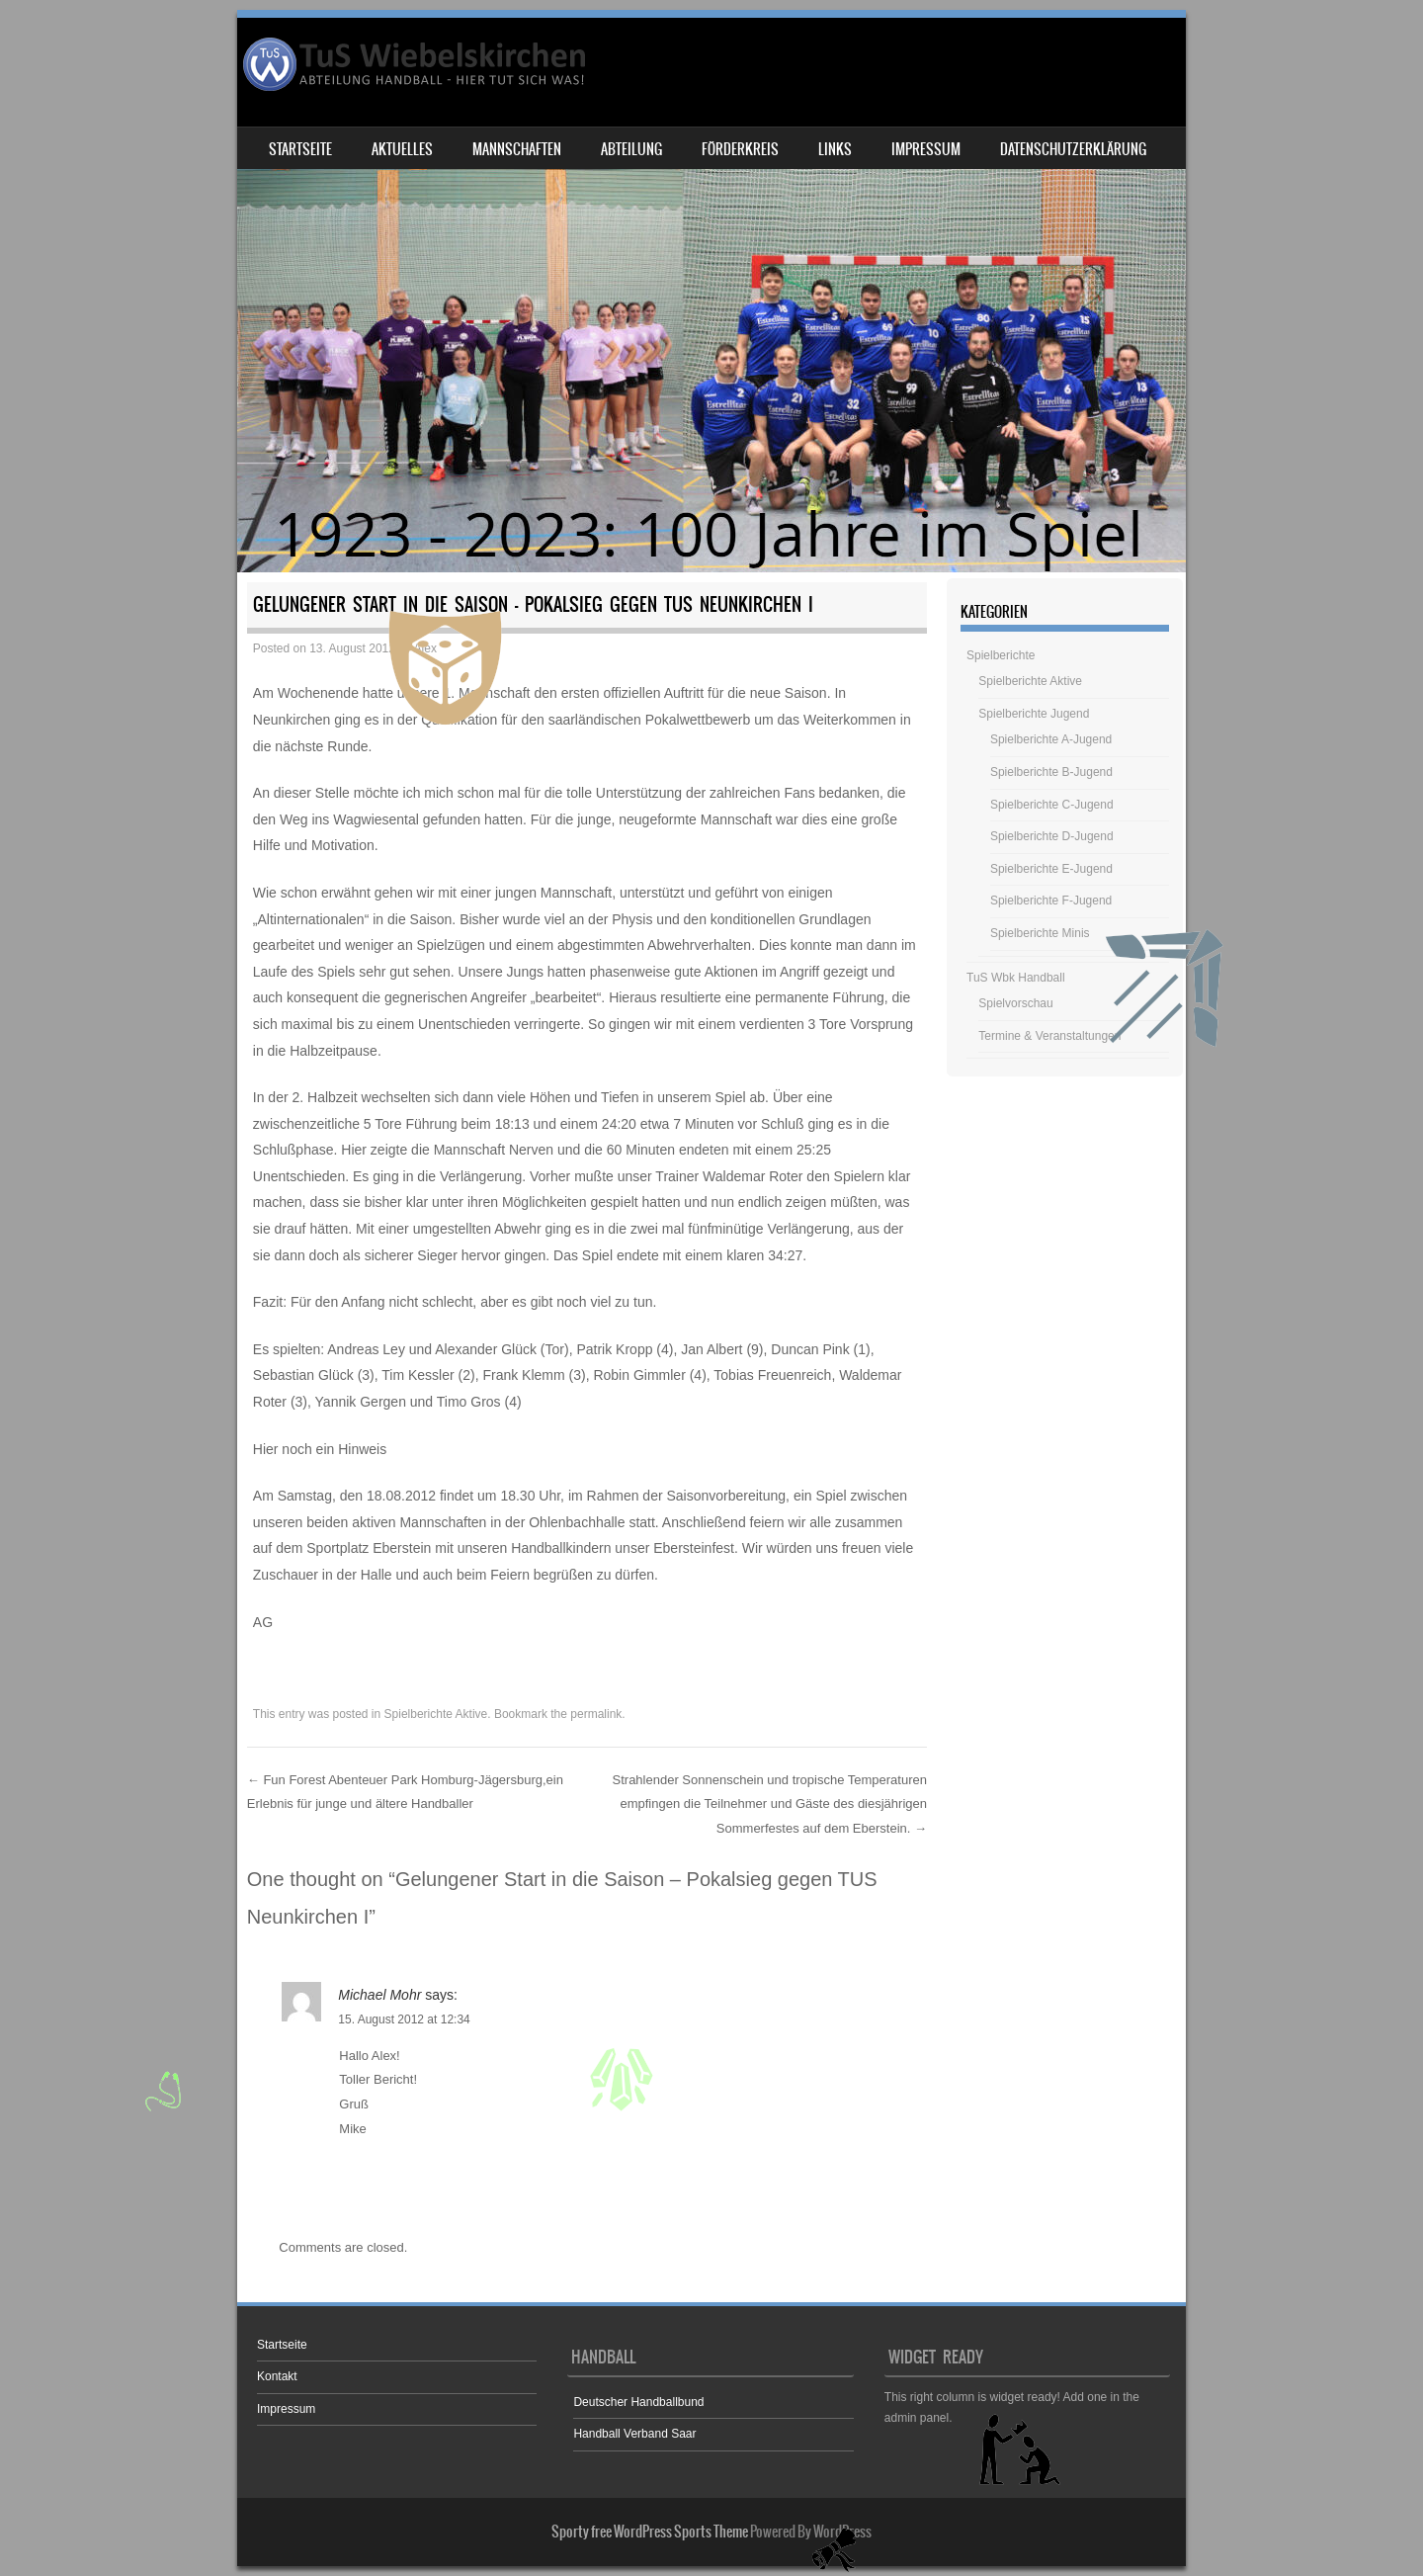  What do you see at coordinates (1164, 987) in the screenshot?
I see `equip armored boomerang weapon` at bounding box center [1164, 987].